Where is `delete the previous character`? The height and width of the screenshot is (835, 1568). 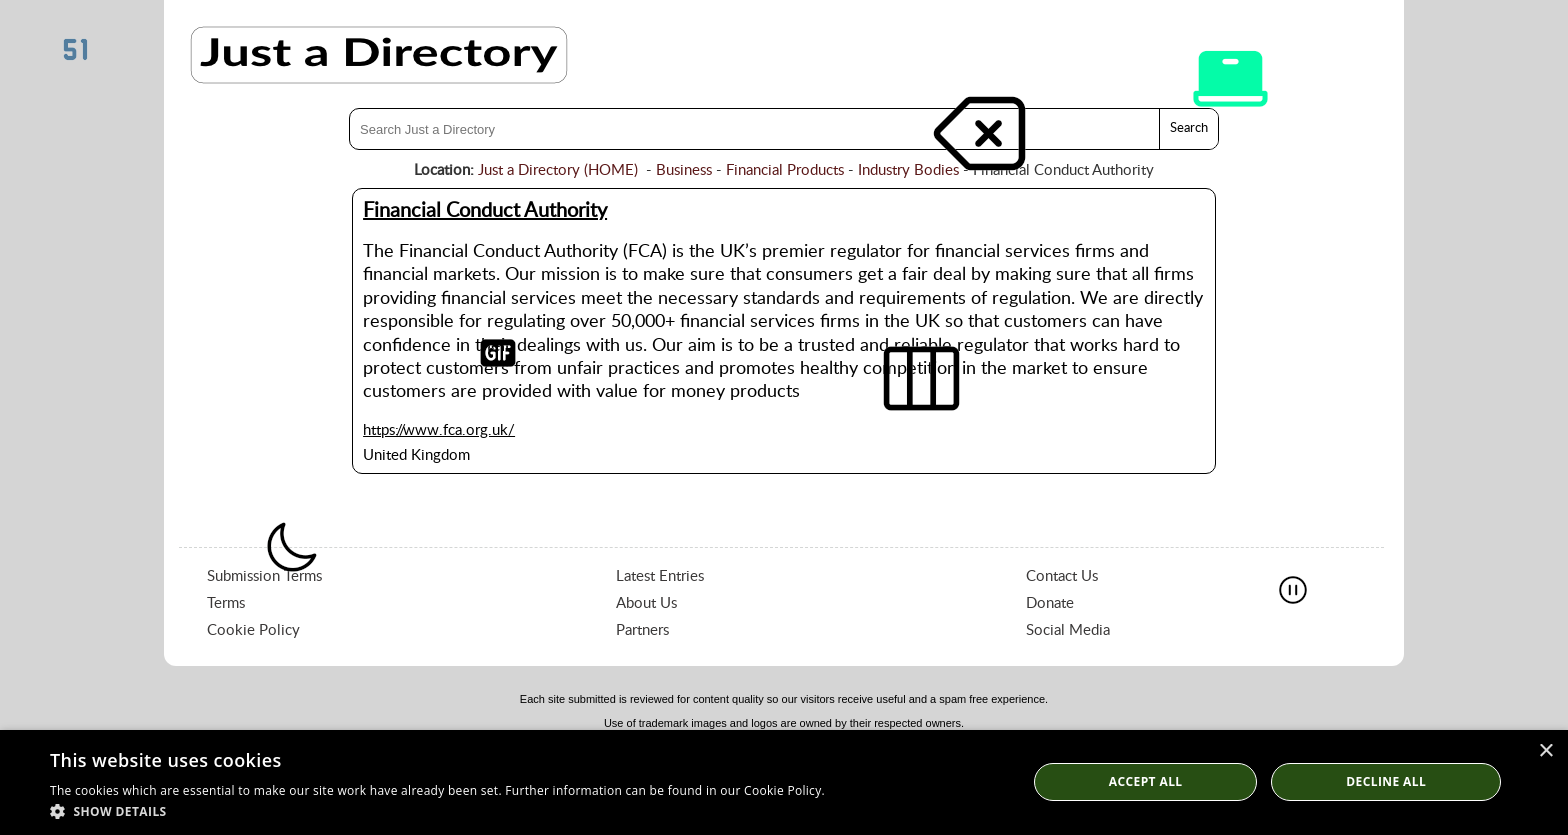
delete the previous character is located at coordinates (978, 133).